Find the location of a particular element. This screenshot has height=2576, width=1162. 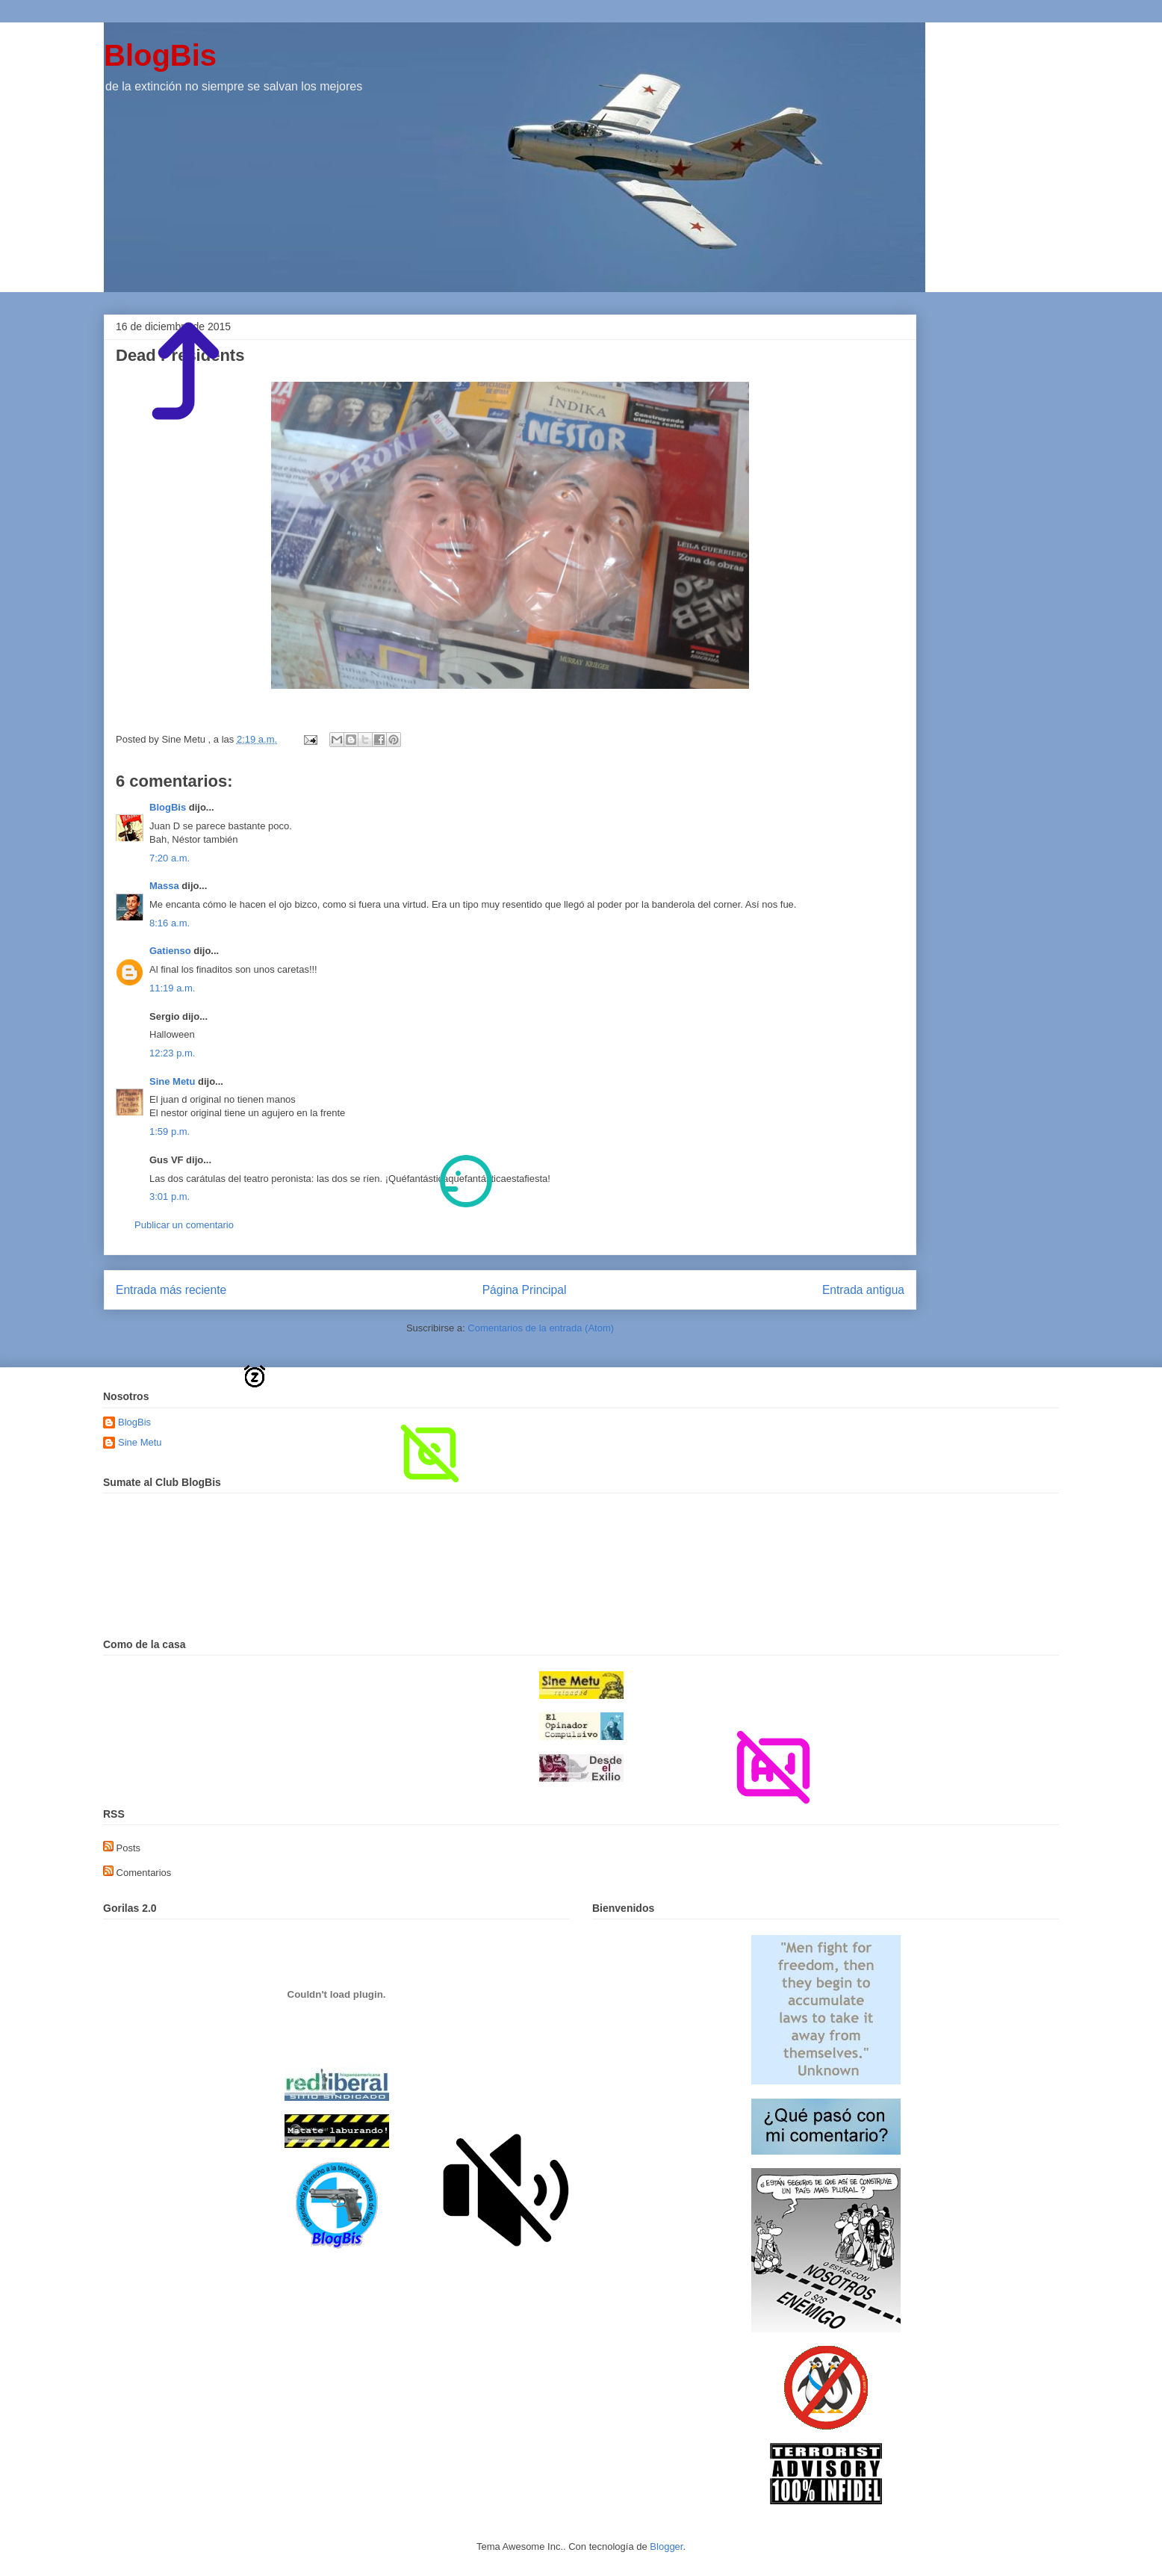

mute audio or sound is located at coordinates (503, 2190).